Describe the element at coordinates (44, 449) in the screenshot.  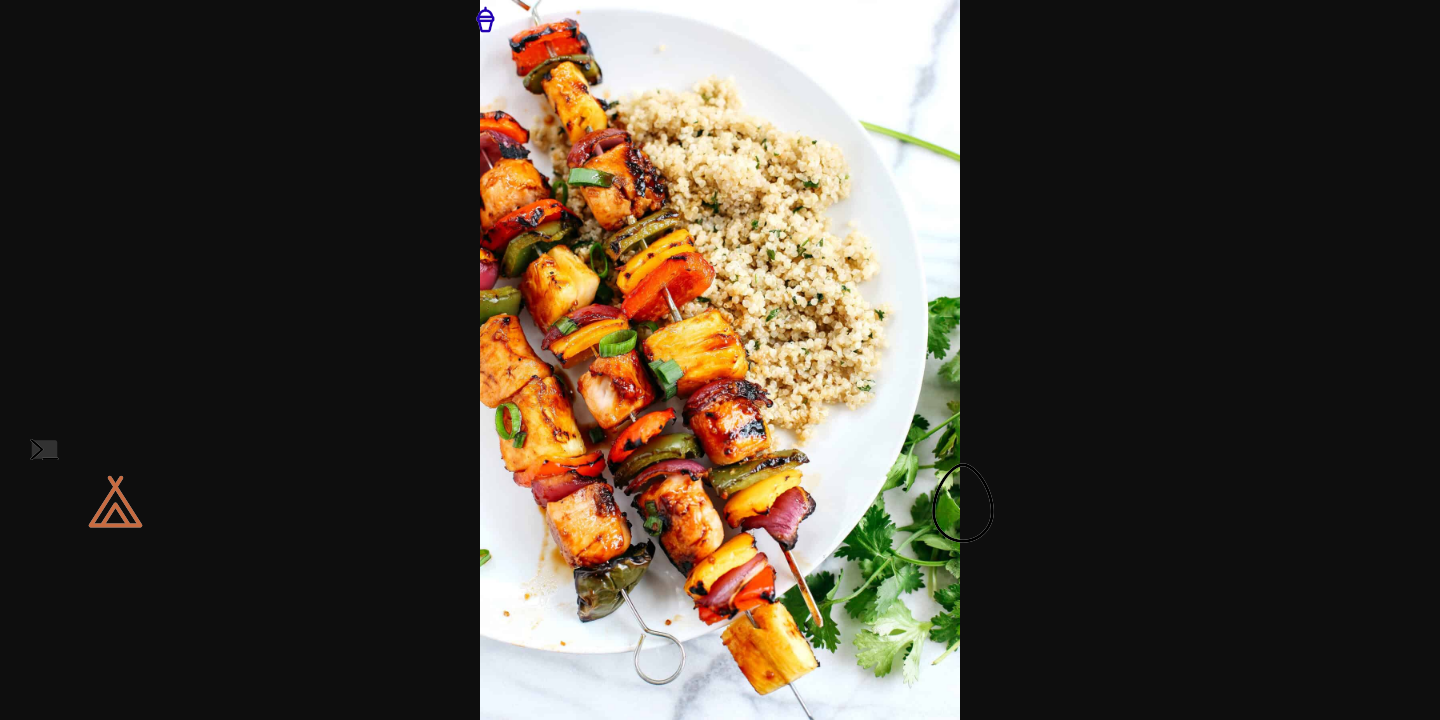
I see `open the command line terminal` at that location.